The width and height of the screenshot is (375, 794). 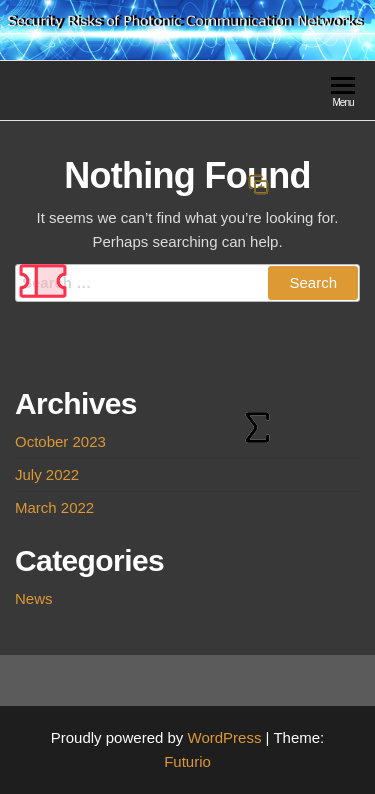 I want to click on view your tickets or passes, so click(x=43, y=281).